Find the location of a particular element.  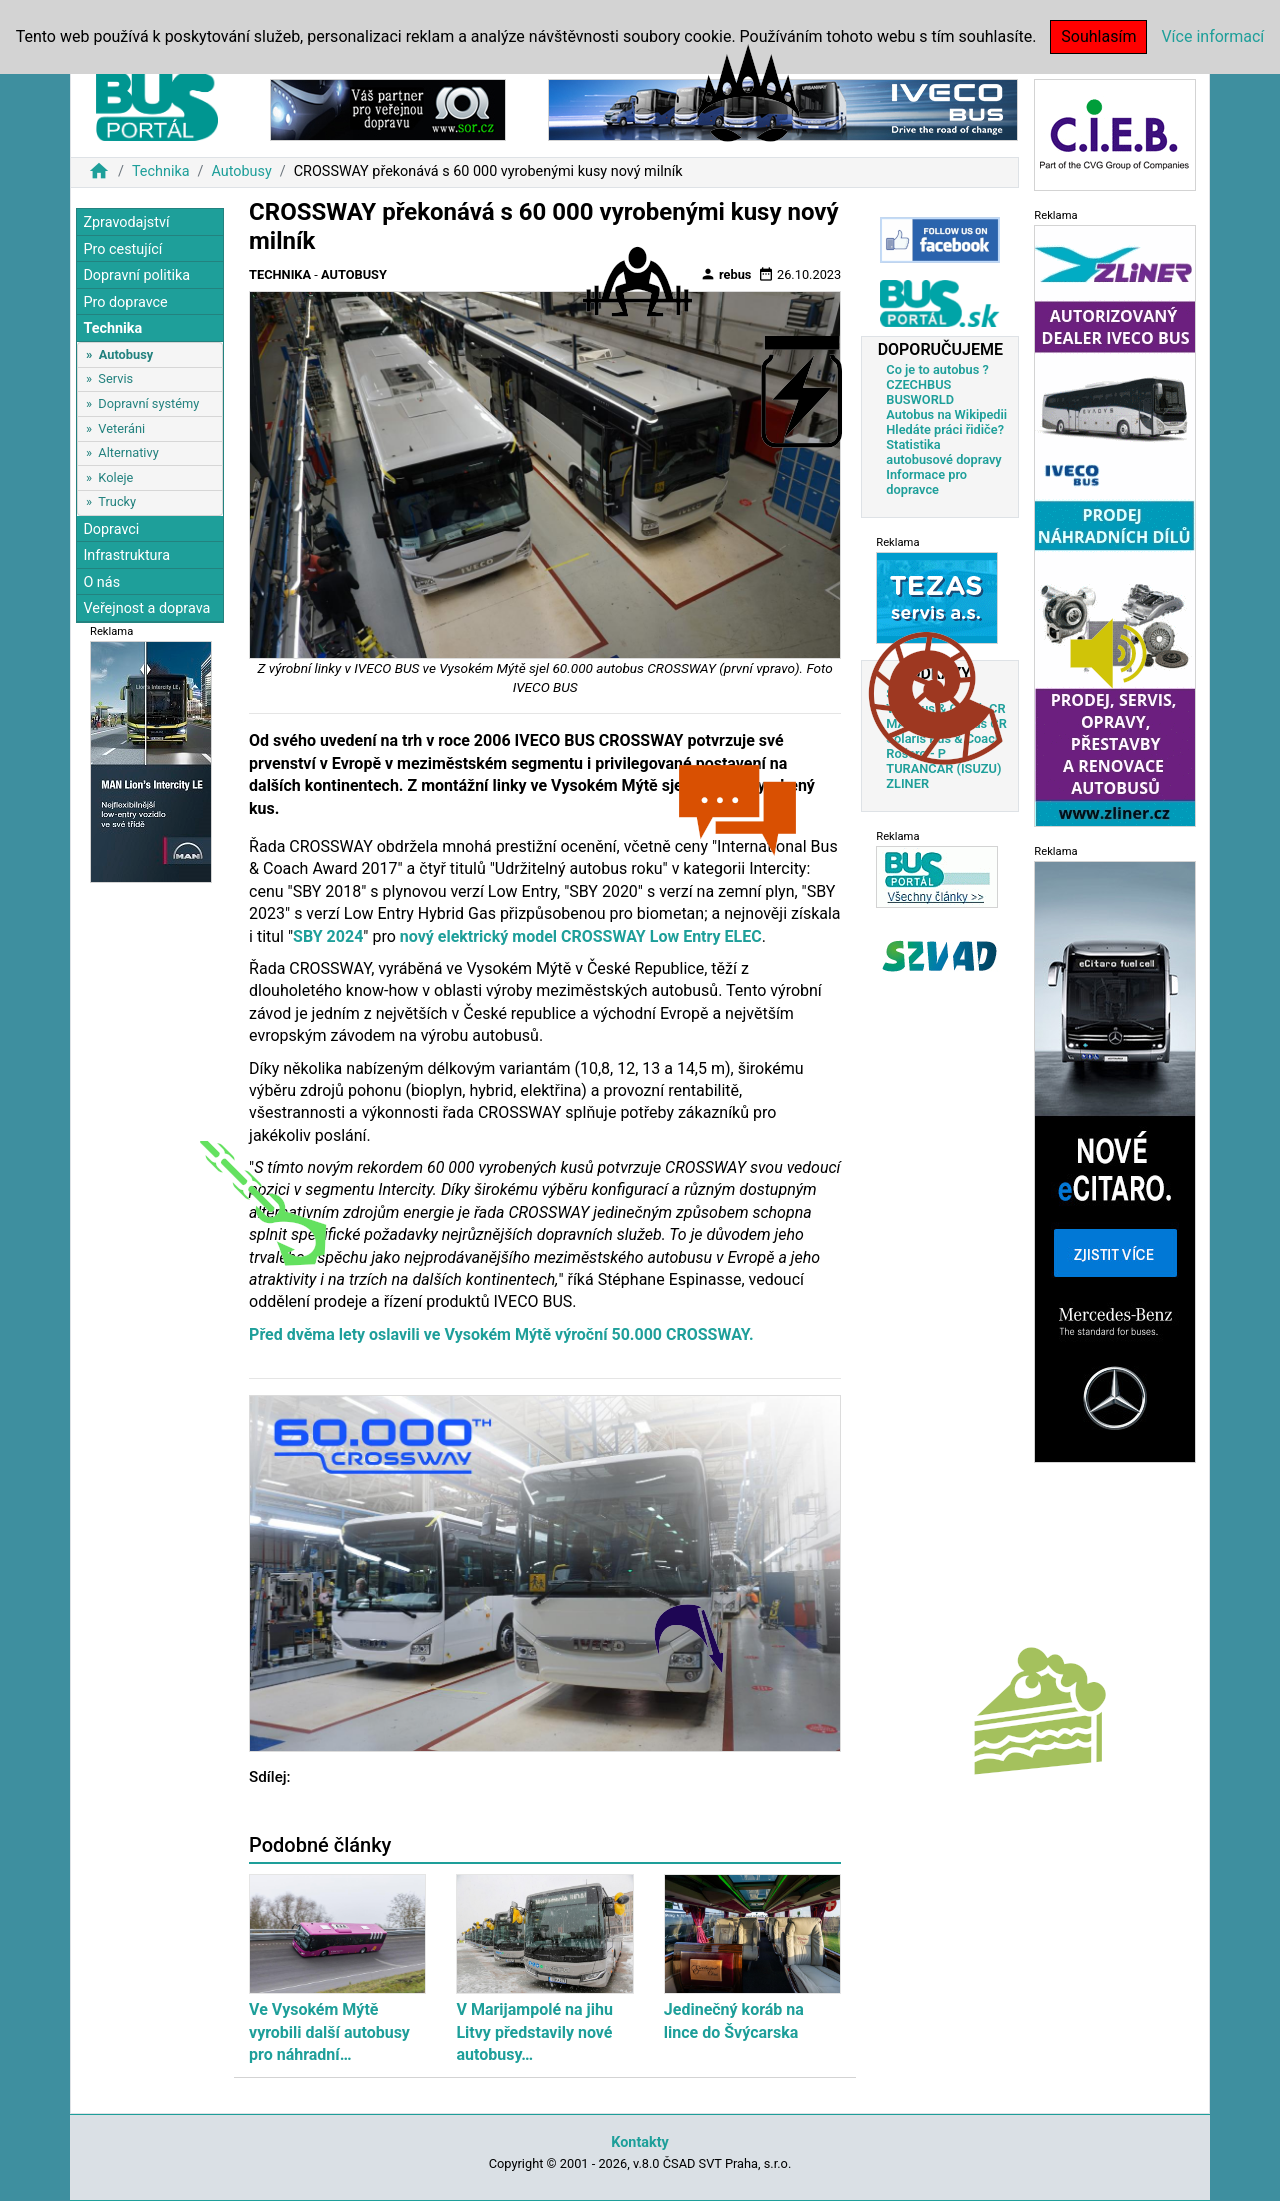

use a stored power-up or energy boost is located at coordinates (800, 390).